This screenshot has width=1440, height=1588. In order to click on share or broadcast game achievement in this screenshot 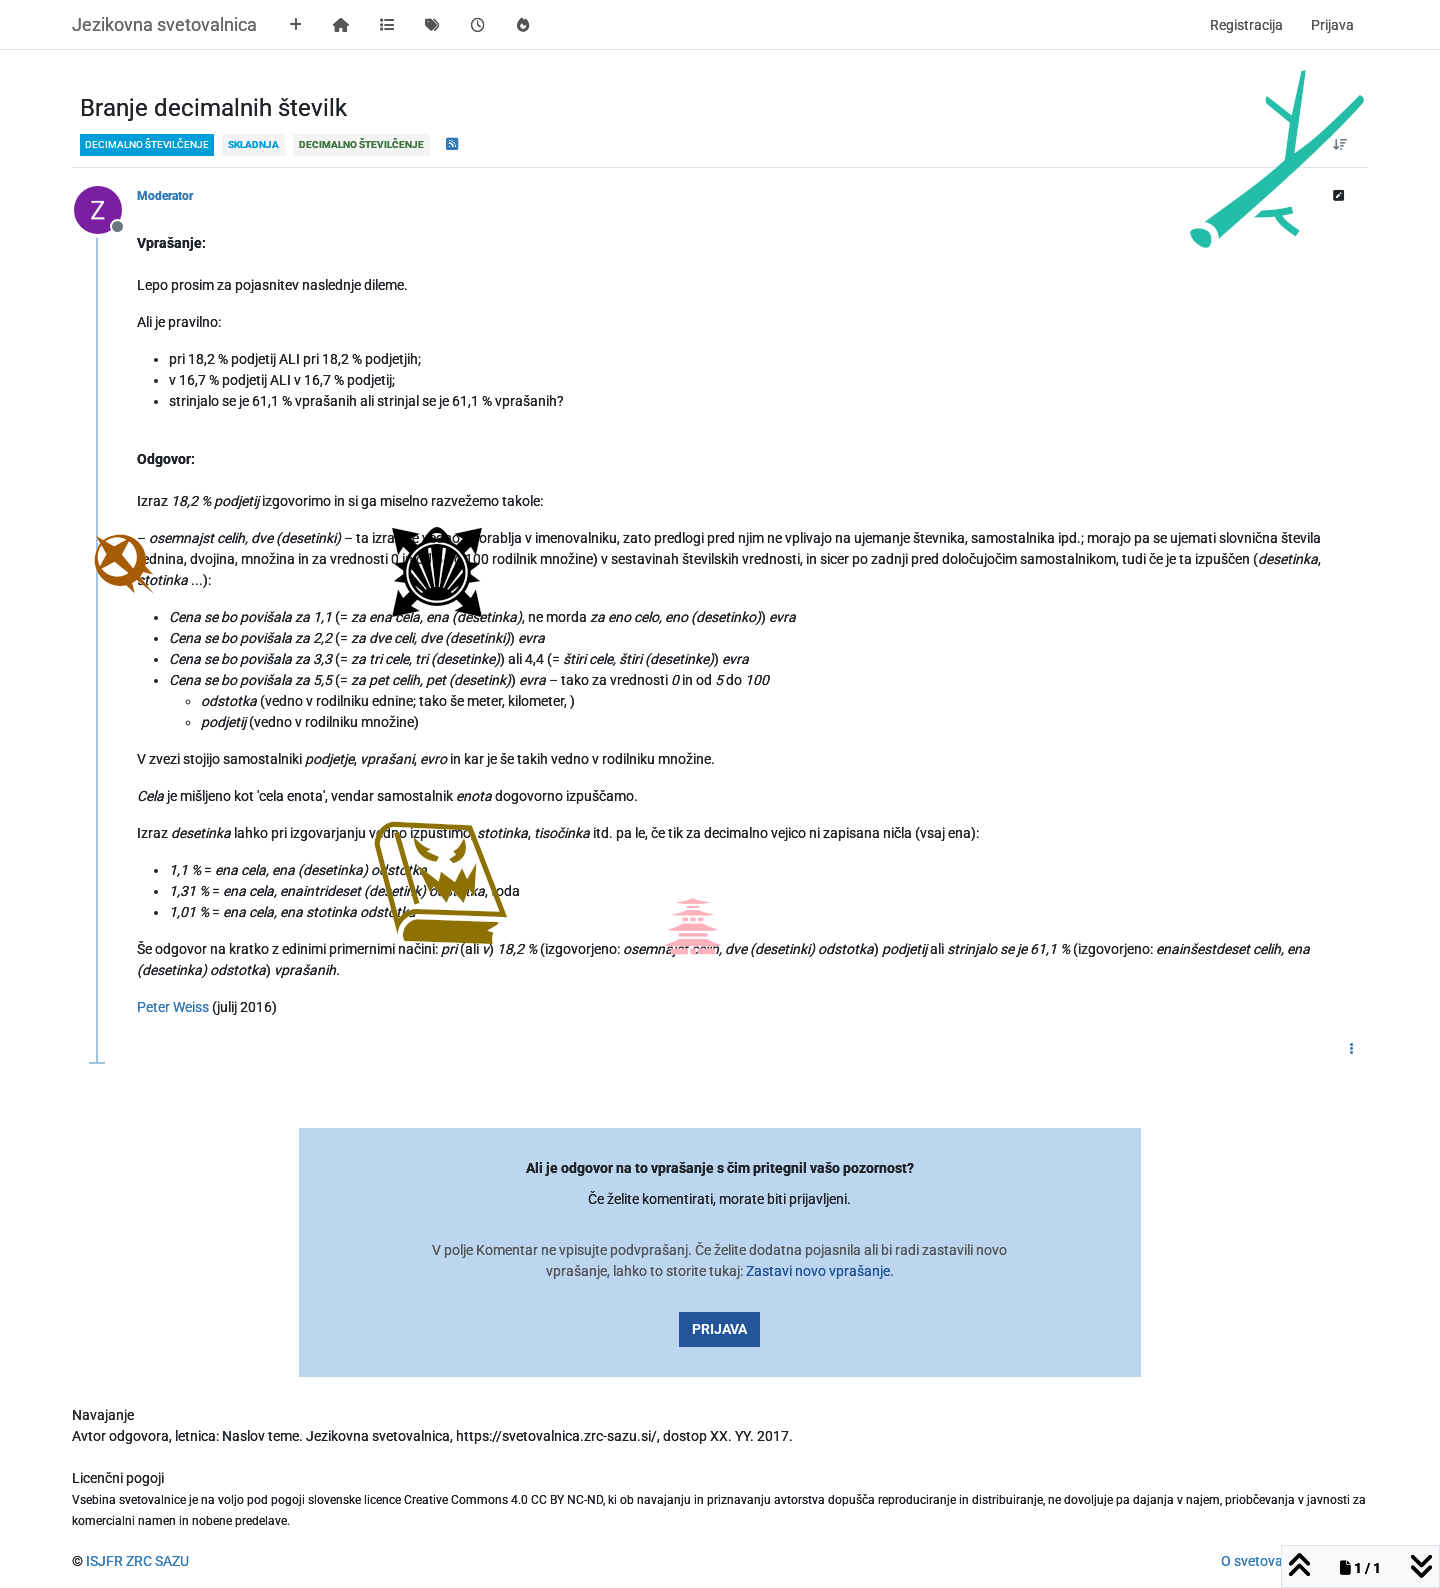, I will do `click(437, 572)`.